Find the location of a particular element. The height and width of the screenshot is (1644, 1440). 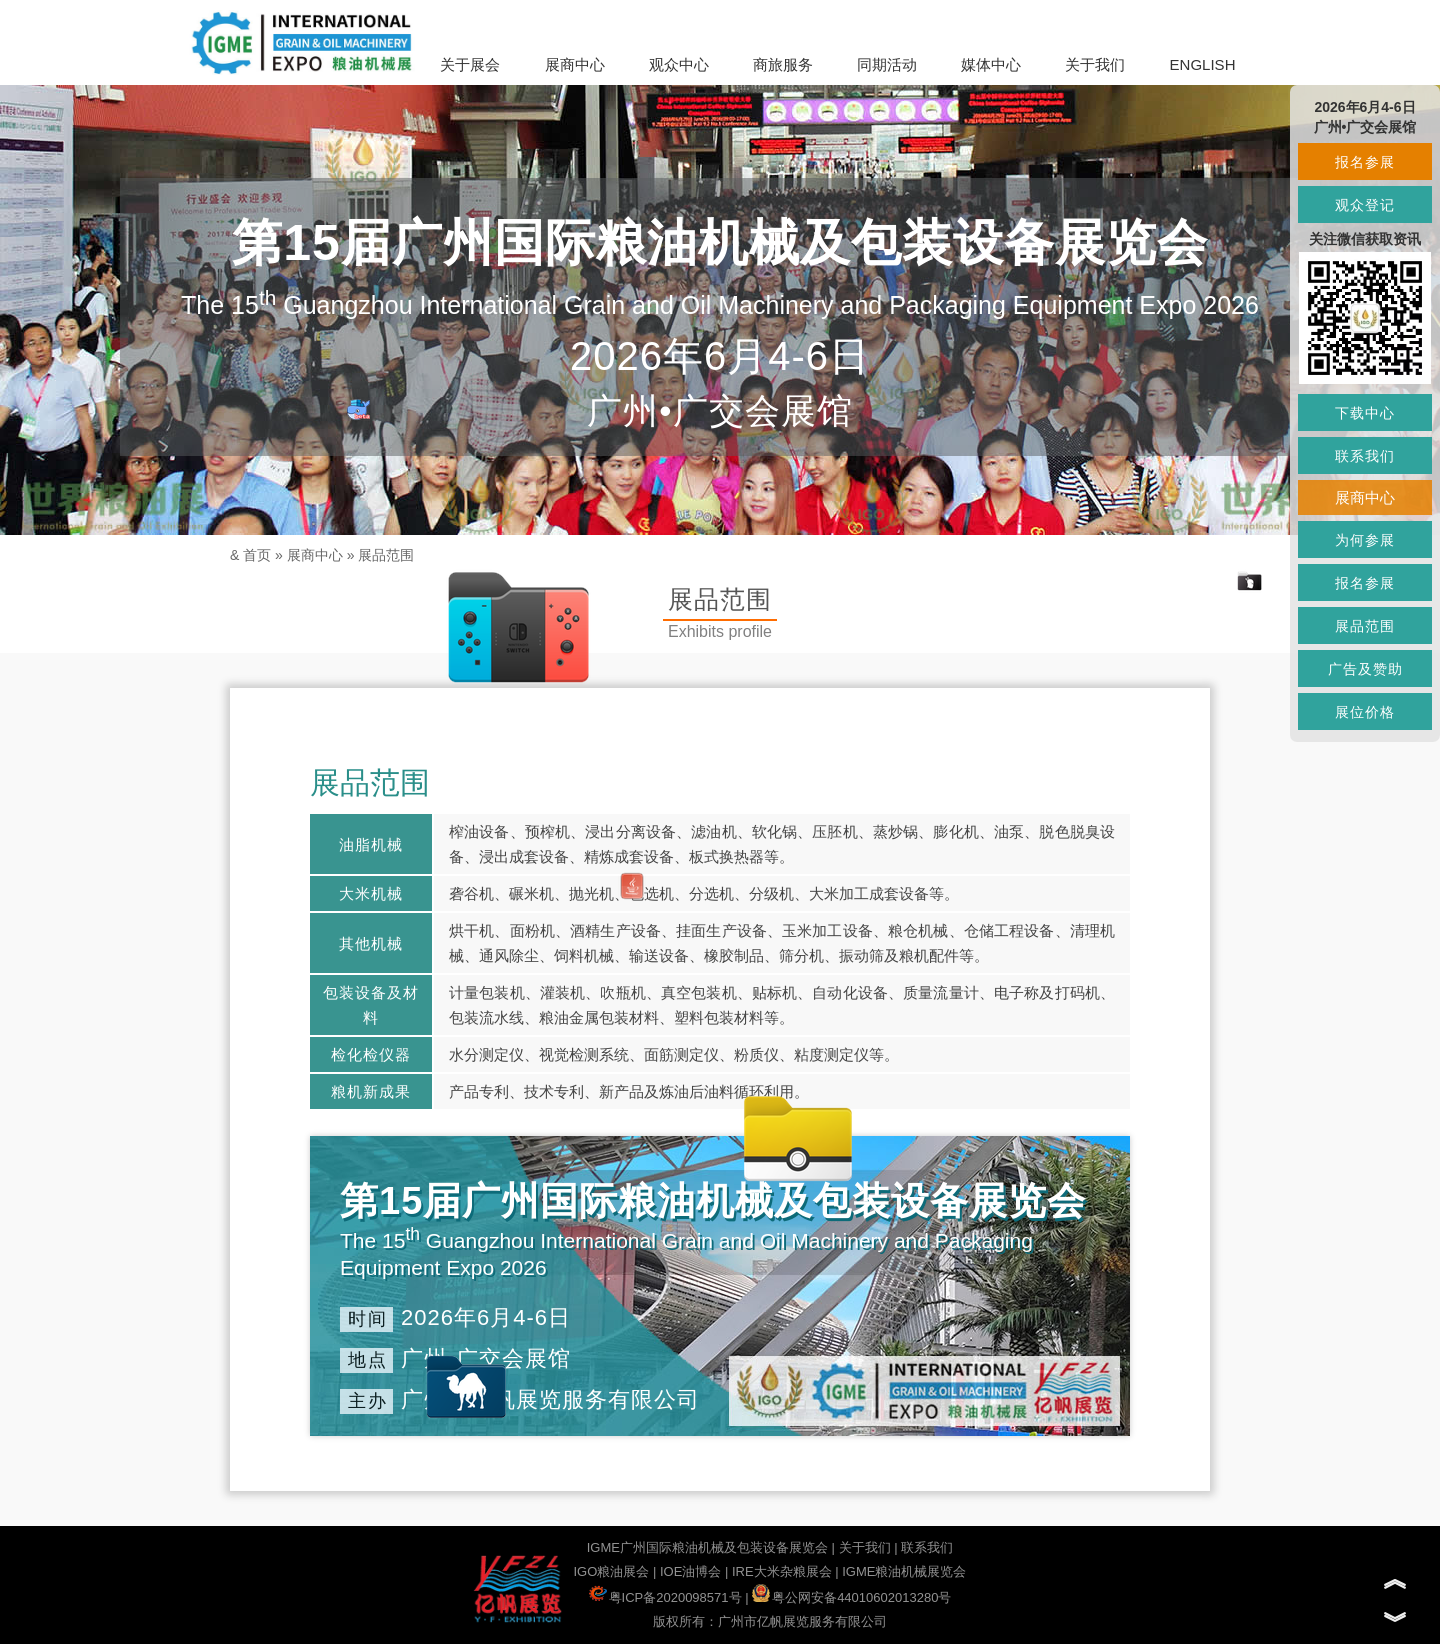

folder containing Plan 9 operating system files is located at coordinates (1249, 581).